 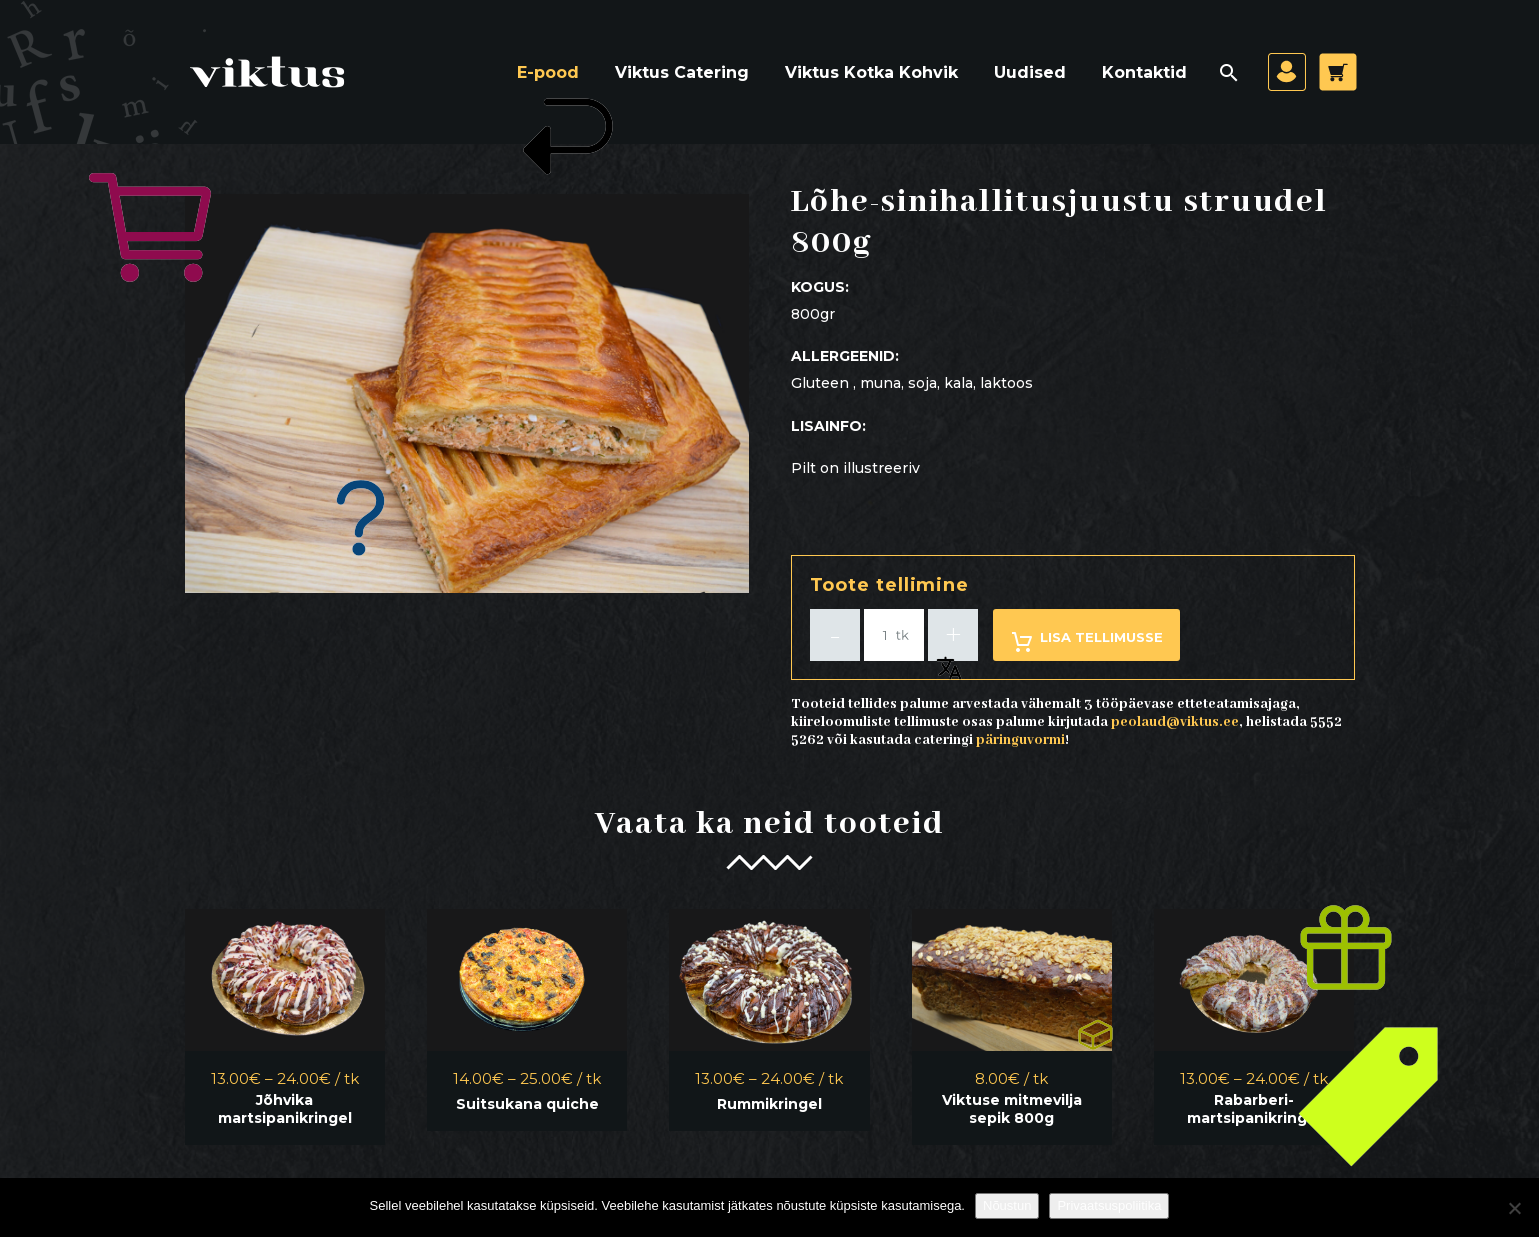 I want to click on undo or go back to previous state, so click(x=568, y=133).